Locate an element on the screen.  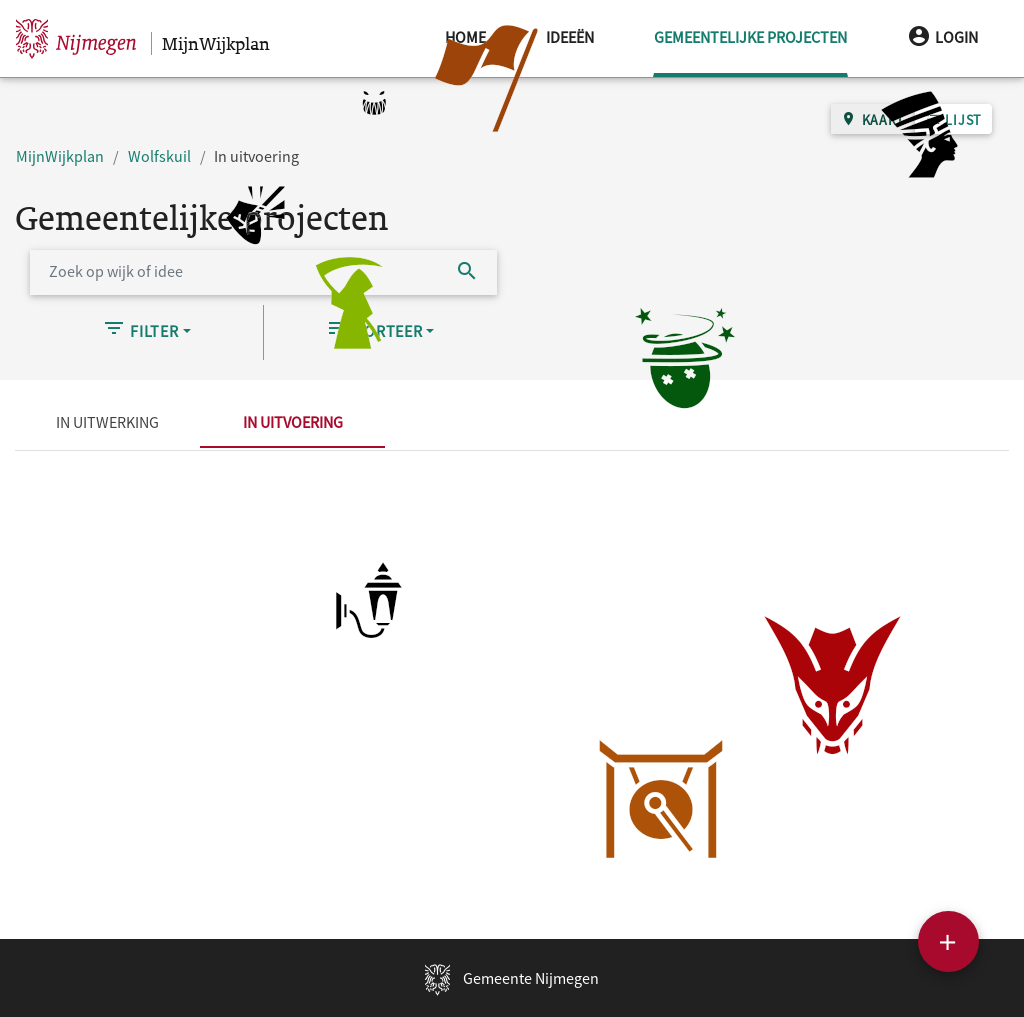
mark a checkpoint or milestone is located at coordinates (485, 78).